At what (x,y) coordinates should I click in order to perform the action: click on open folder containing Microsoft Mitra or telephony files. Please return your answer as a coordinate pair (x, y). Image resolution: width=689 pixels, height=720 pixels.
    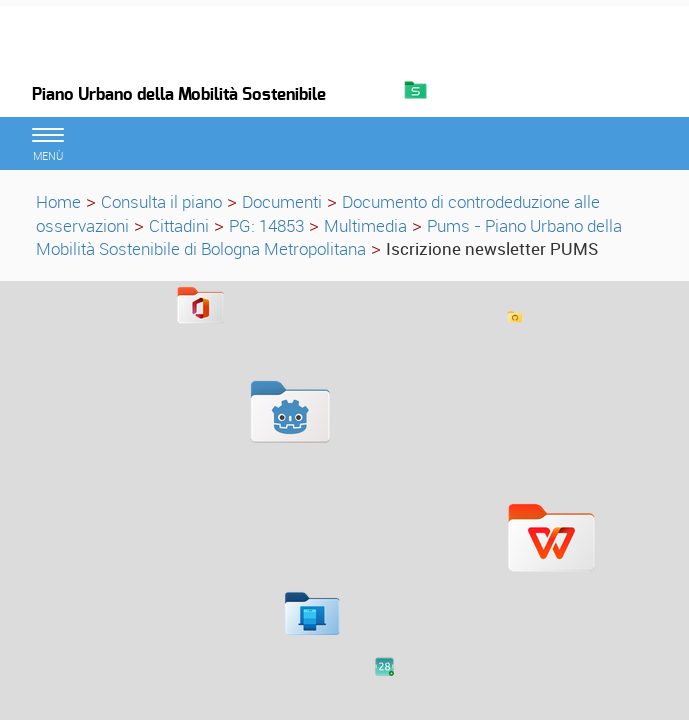
    Looking at the image, I should click on (312, 615).